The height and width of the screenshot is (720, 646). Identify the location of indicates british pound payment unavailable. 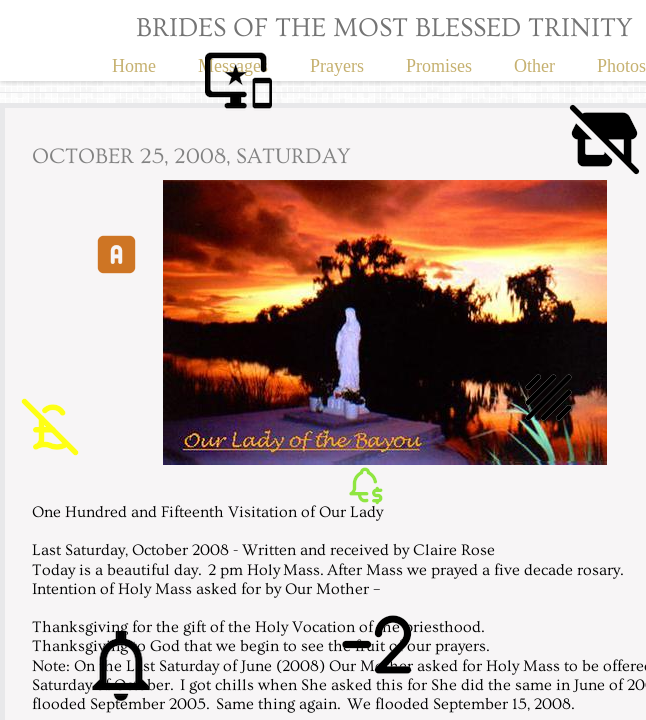
(50, 427).